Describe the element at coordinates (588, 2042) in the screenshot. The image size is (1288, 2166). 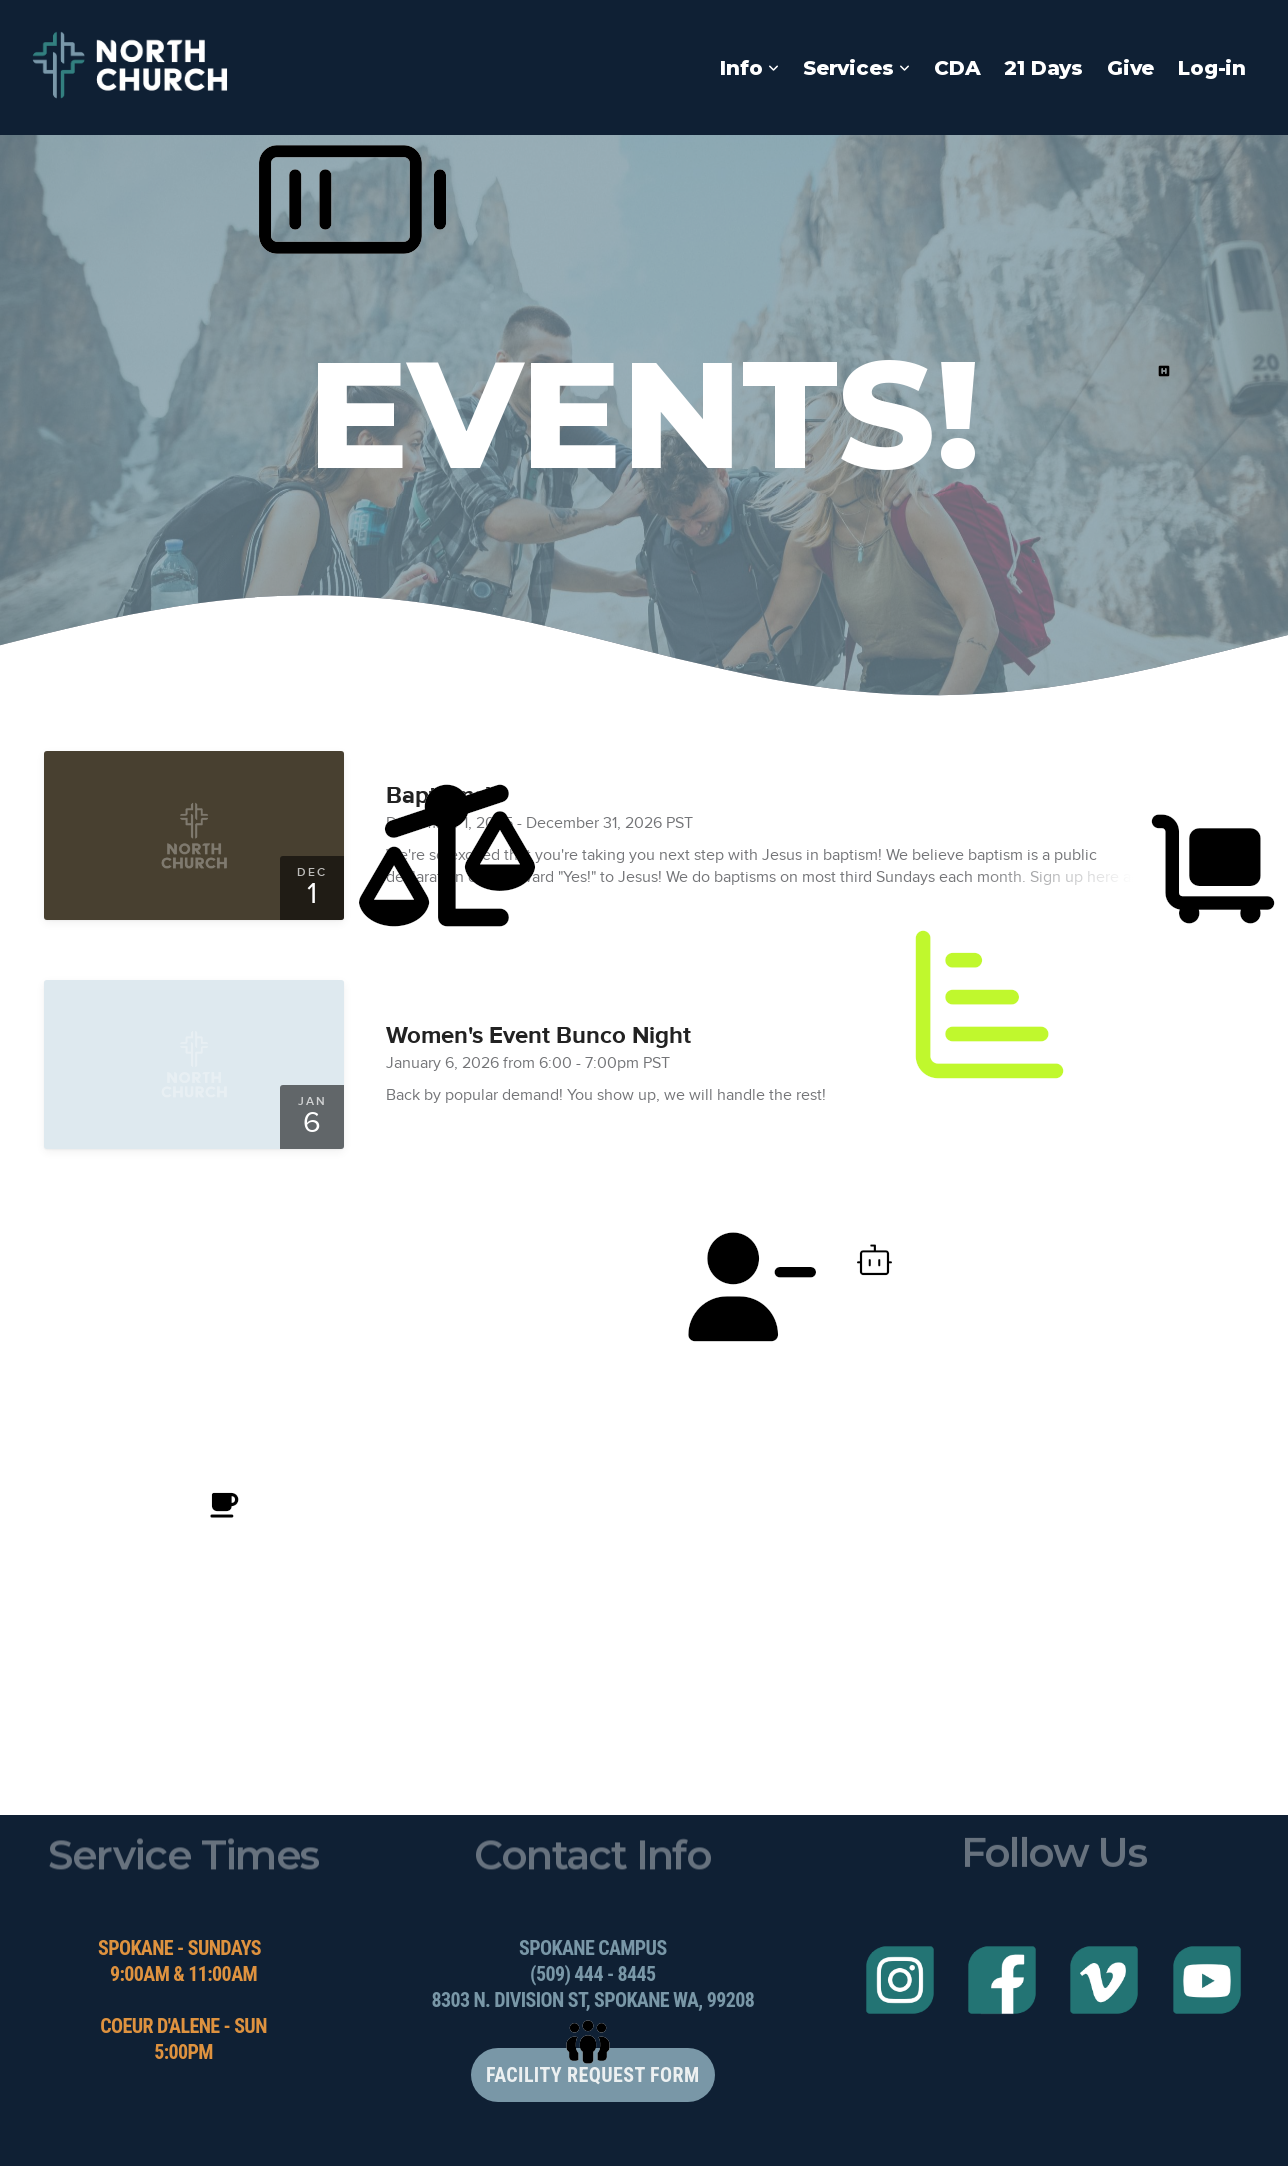
I see `view group members` at that location.